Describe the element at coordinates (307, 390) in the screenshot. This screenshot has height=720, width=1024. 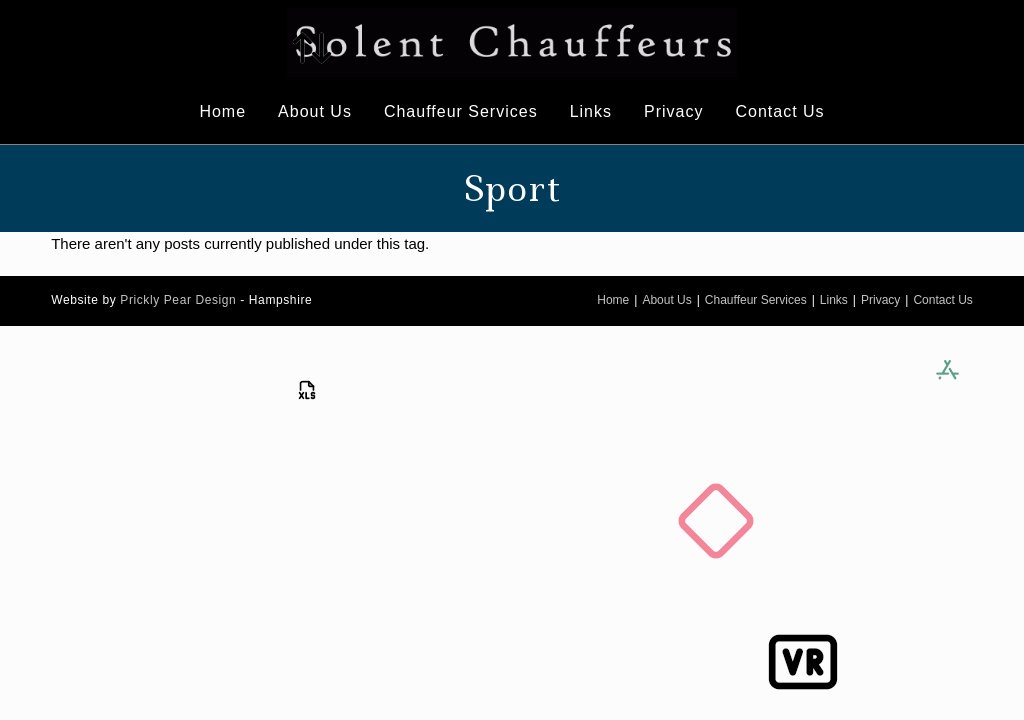
I see `indicates an Excel spreadsheet file` at that location.